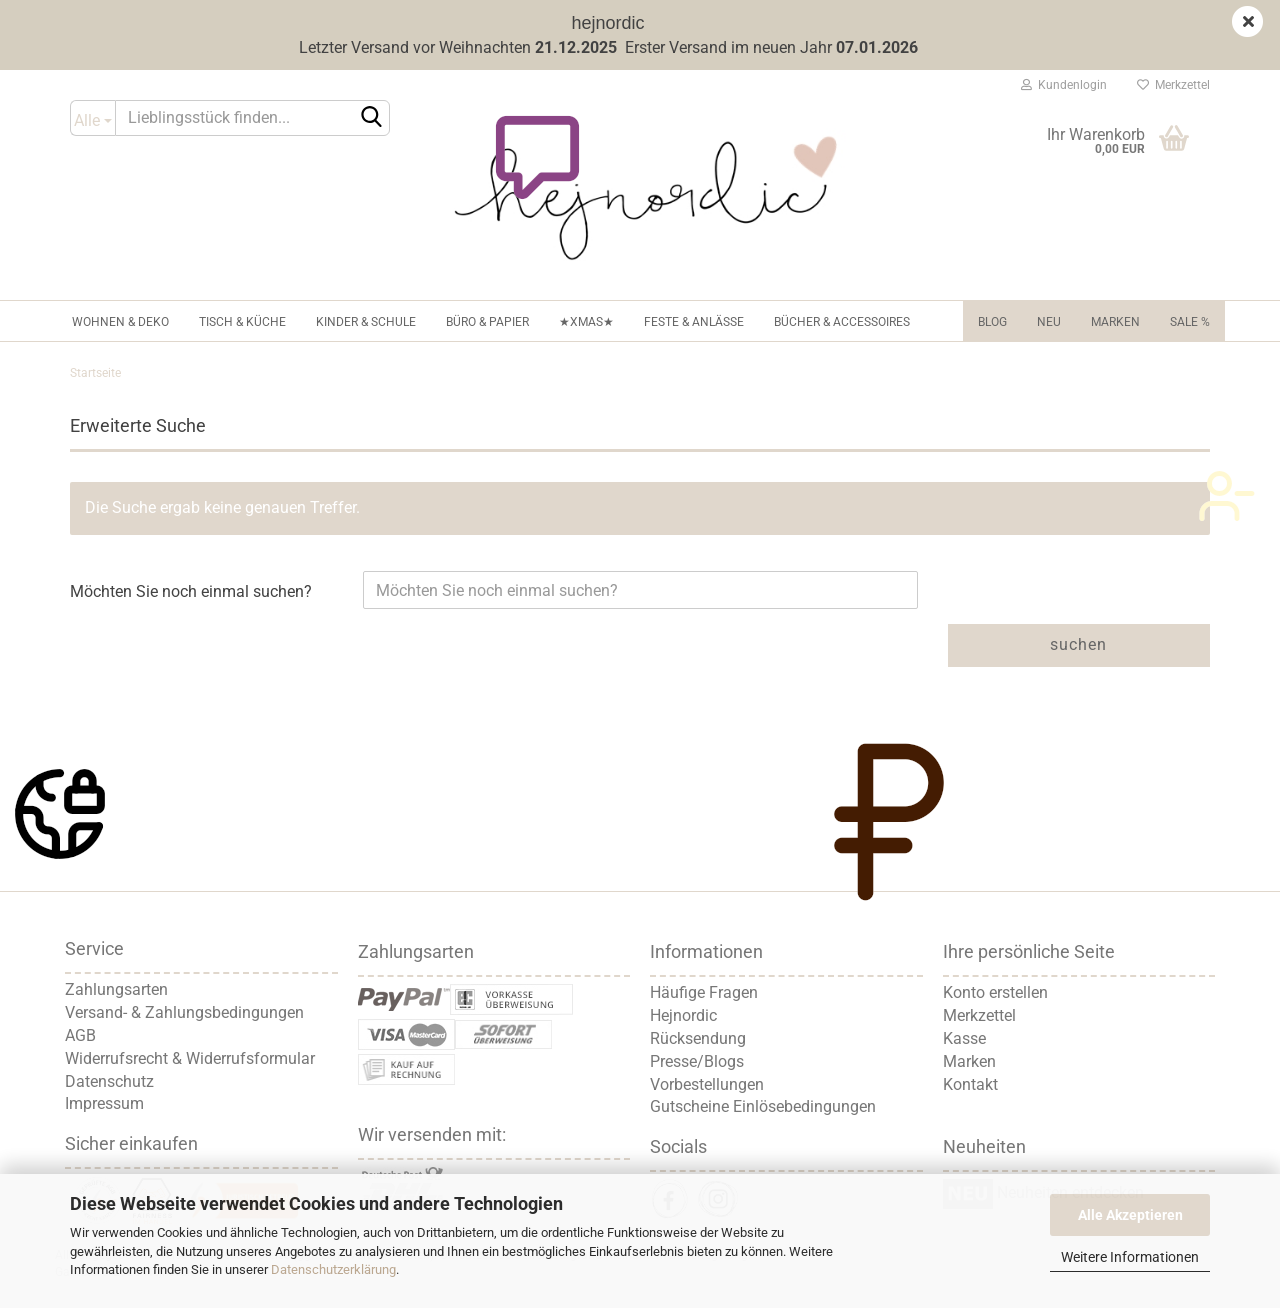 Image resolution: width=1280 pixels, height=1308 pixels. Describe the element at coordinates (60, 814) in the screenshot. I see `access global security or privacy settings` at that location.